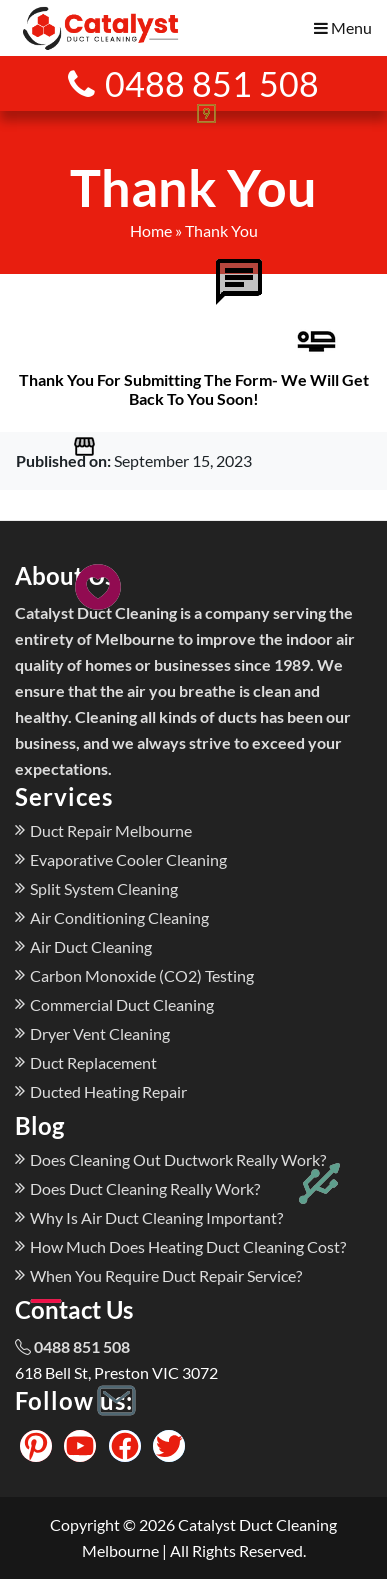 The image size is (387, 1579). I want to click on select number nine, so click(206, 113).